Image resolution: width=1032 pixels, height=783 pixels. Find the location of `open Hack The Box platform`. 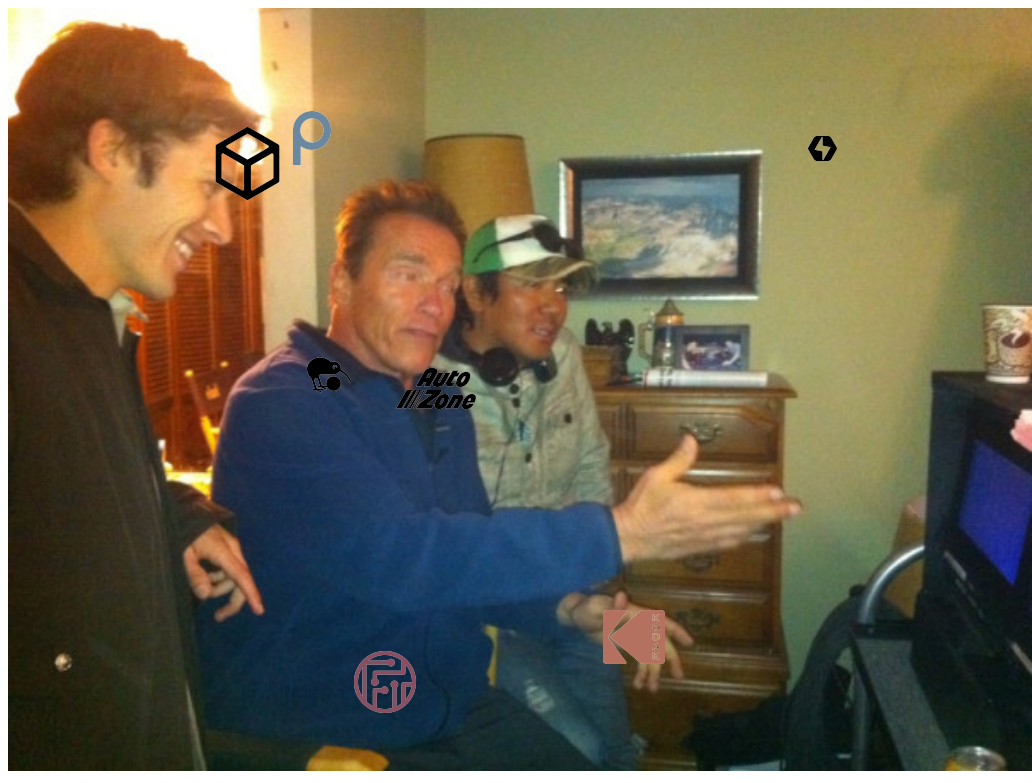

open Hack The Box platform is located at coordinates (247, 163).